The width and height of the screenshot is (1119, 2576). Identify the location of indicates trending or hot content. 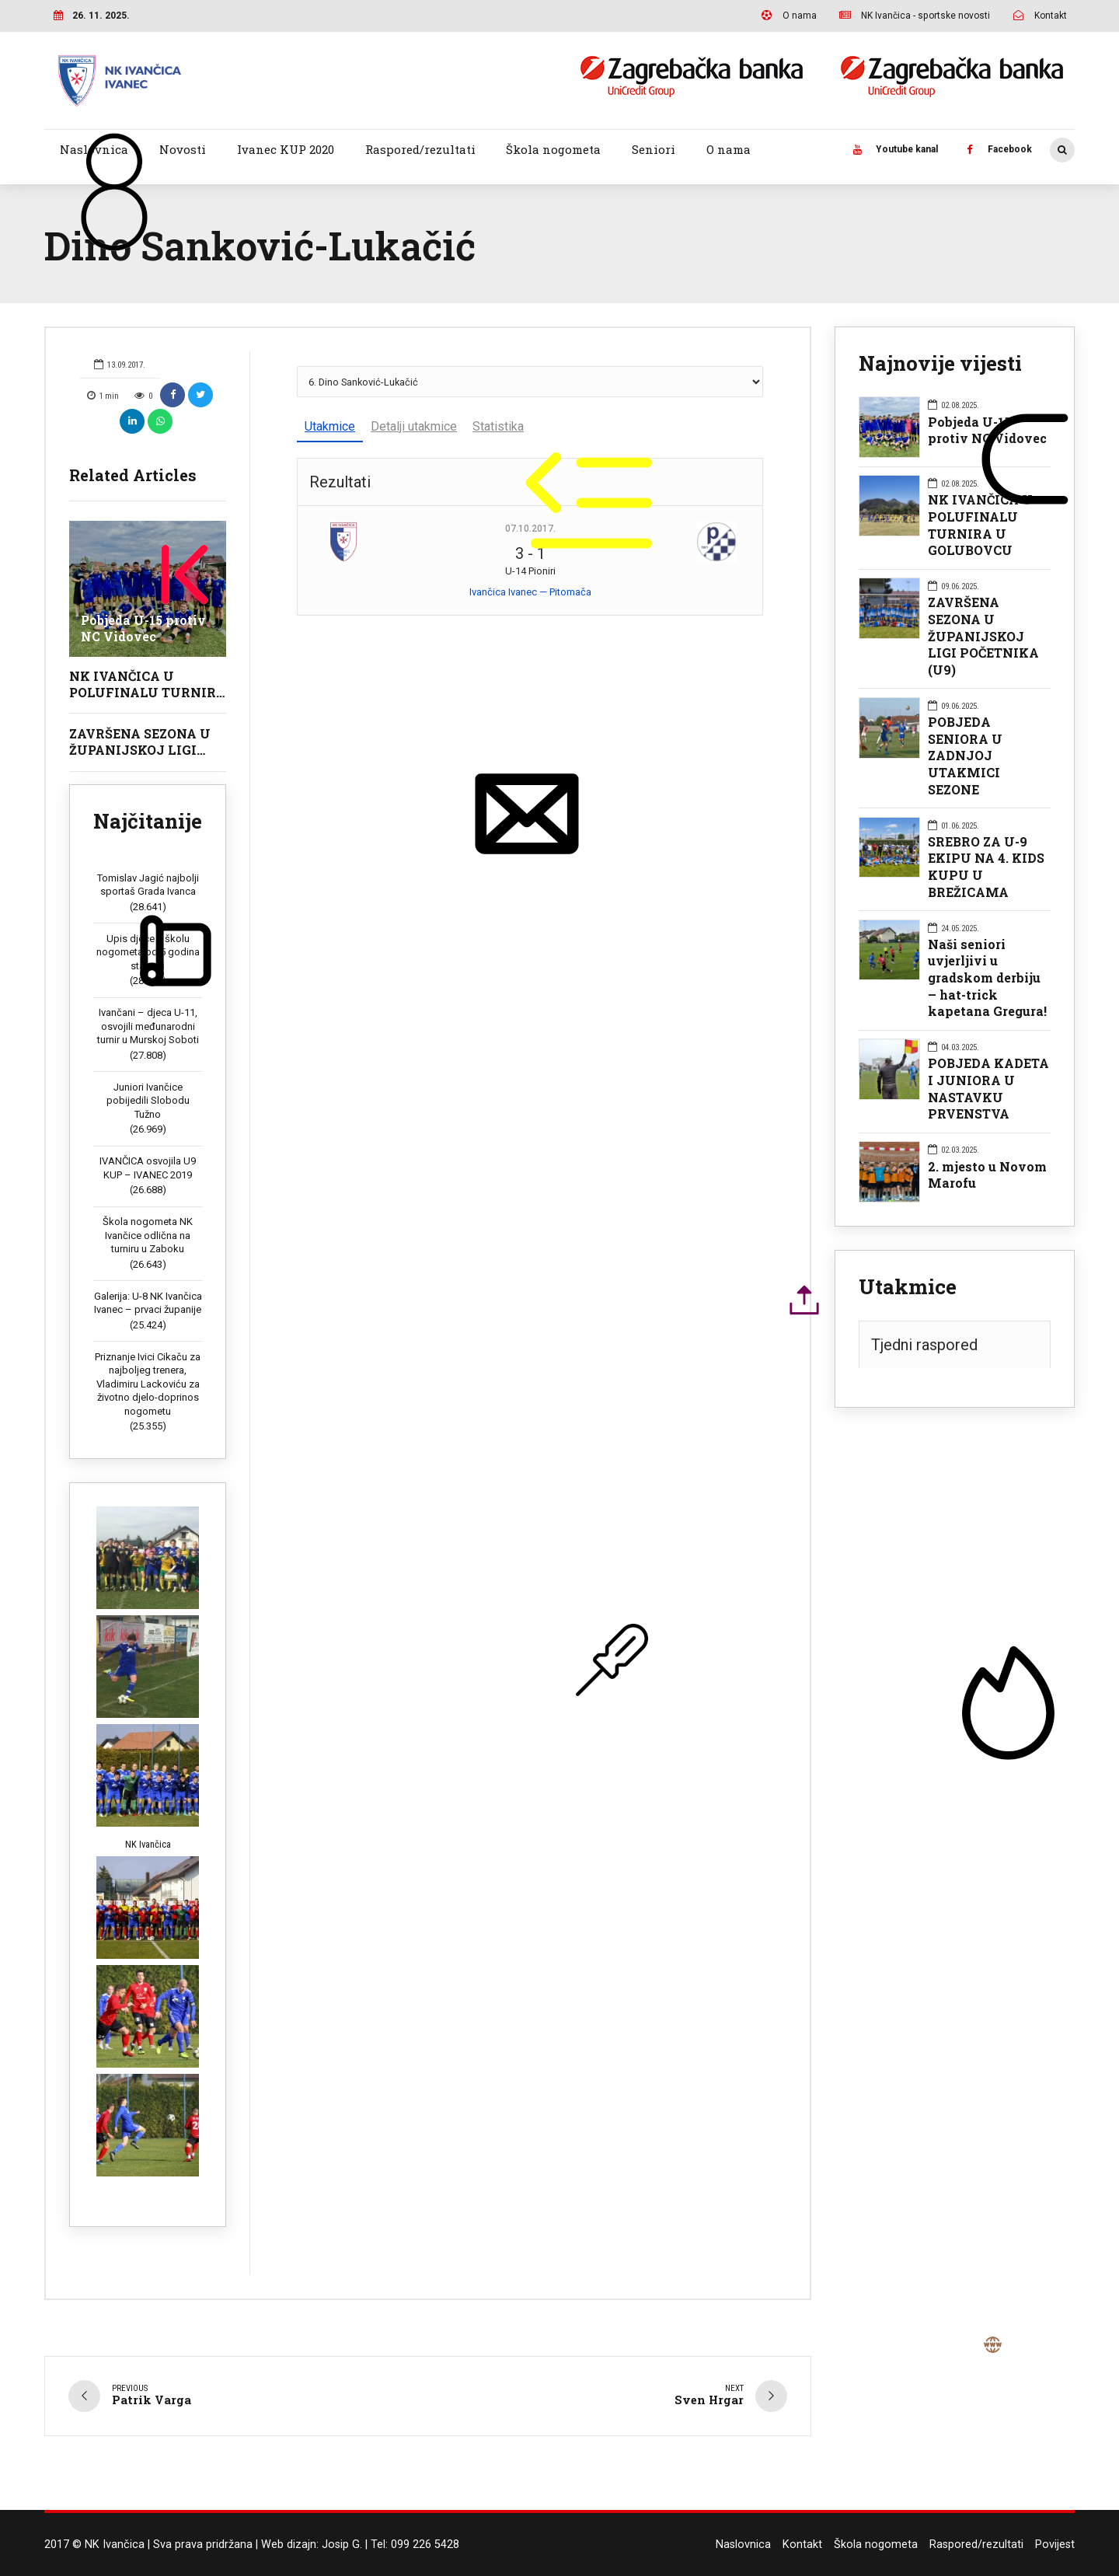
(1008, 1705).